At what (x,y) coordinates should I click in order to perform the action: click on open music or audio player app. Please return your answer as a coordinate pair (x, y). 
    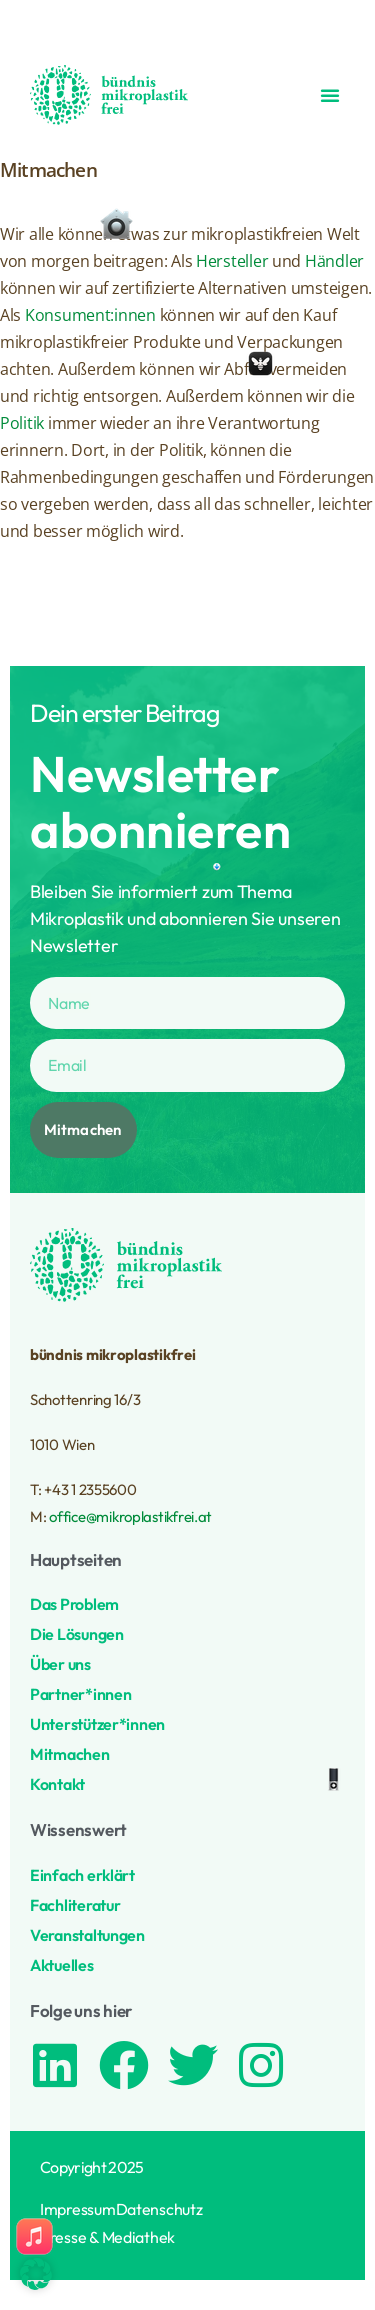
    Looking at the image, I should click on (34, 2236).